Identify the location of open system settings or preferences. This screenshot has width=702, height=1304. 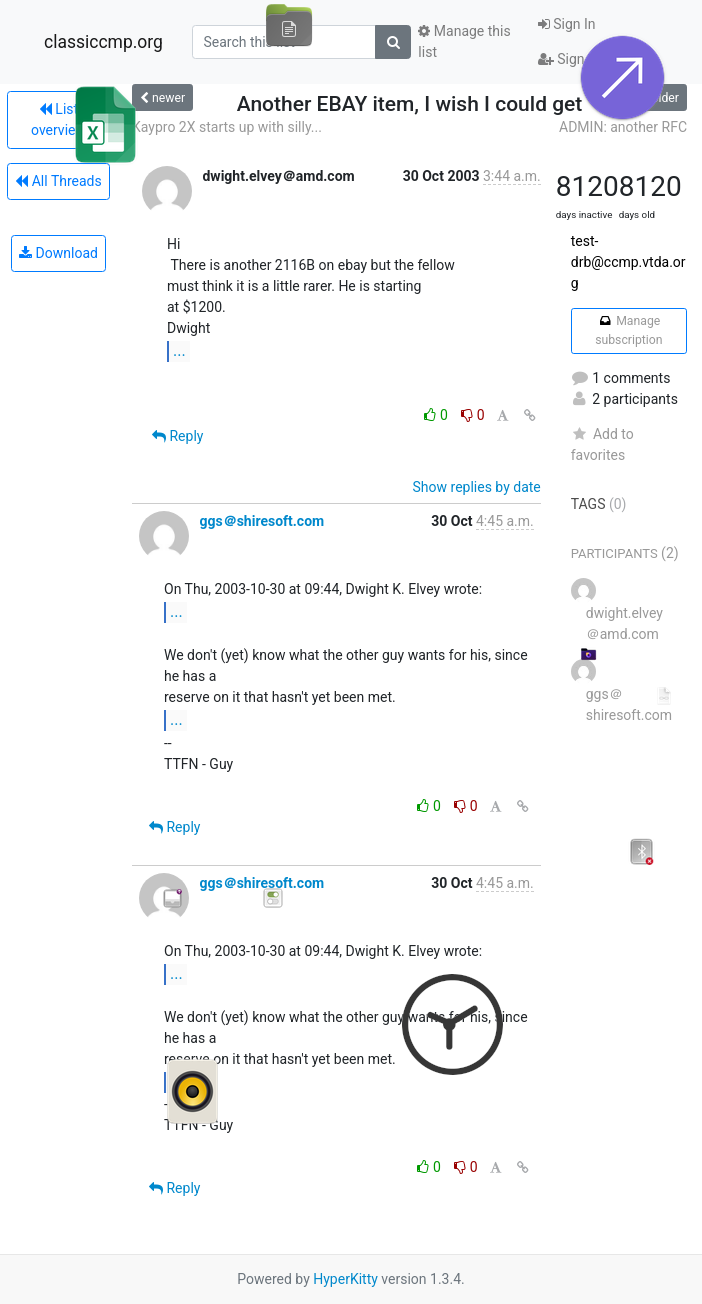
(273, 898).